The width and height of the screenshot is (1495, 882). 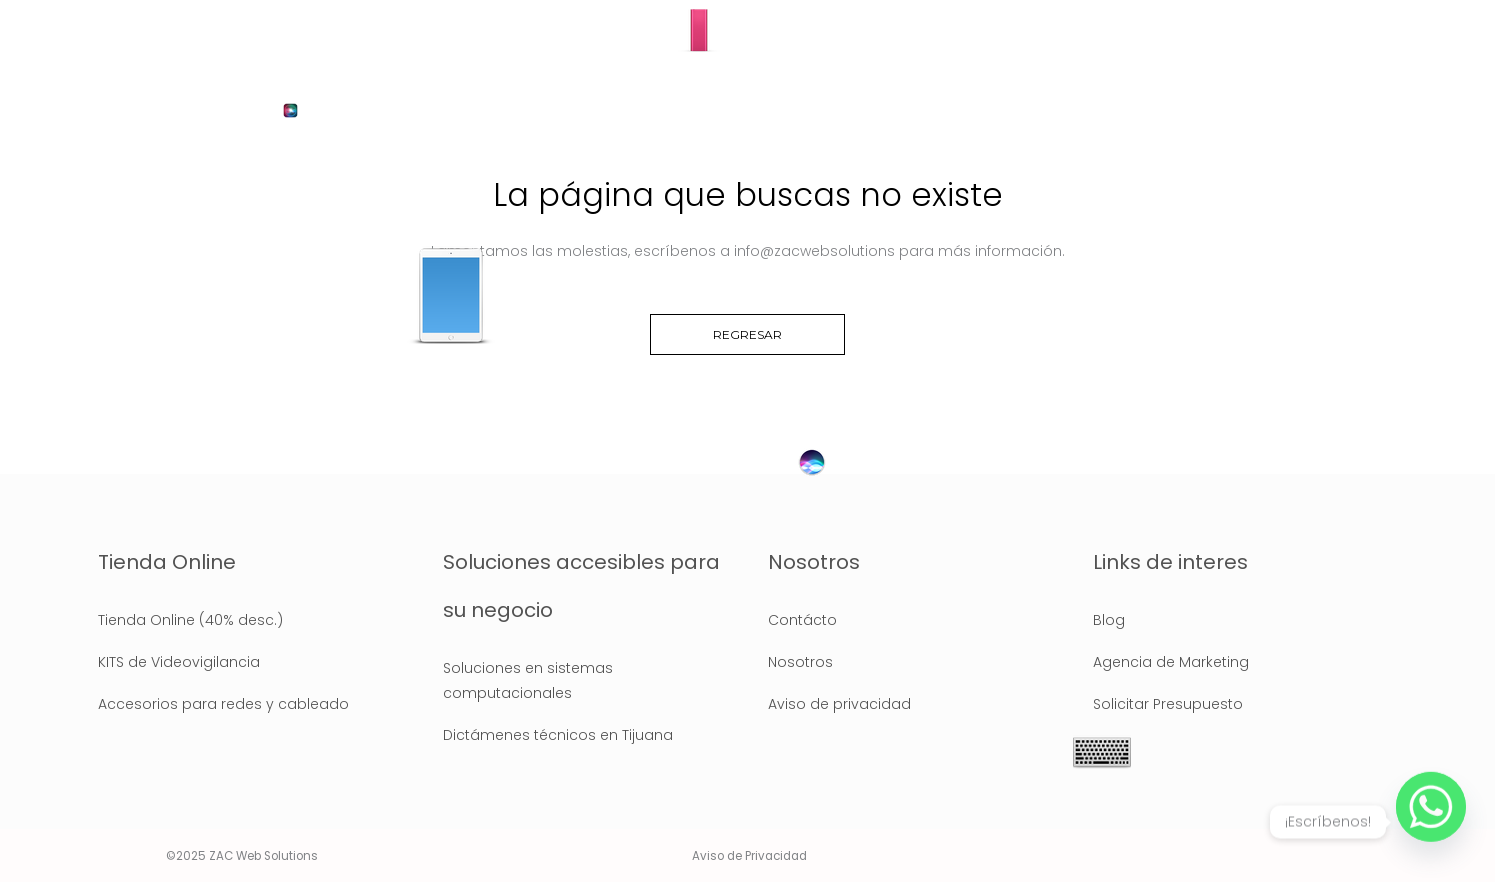 What do you see at coordinates (812, 462) in the screenshot?
I see `open Siri settings and preferences` at bounding box center [812, 462].